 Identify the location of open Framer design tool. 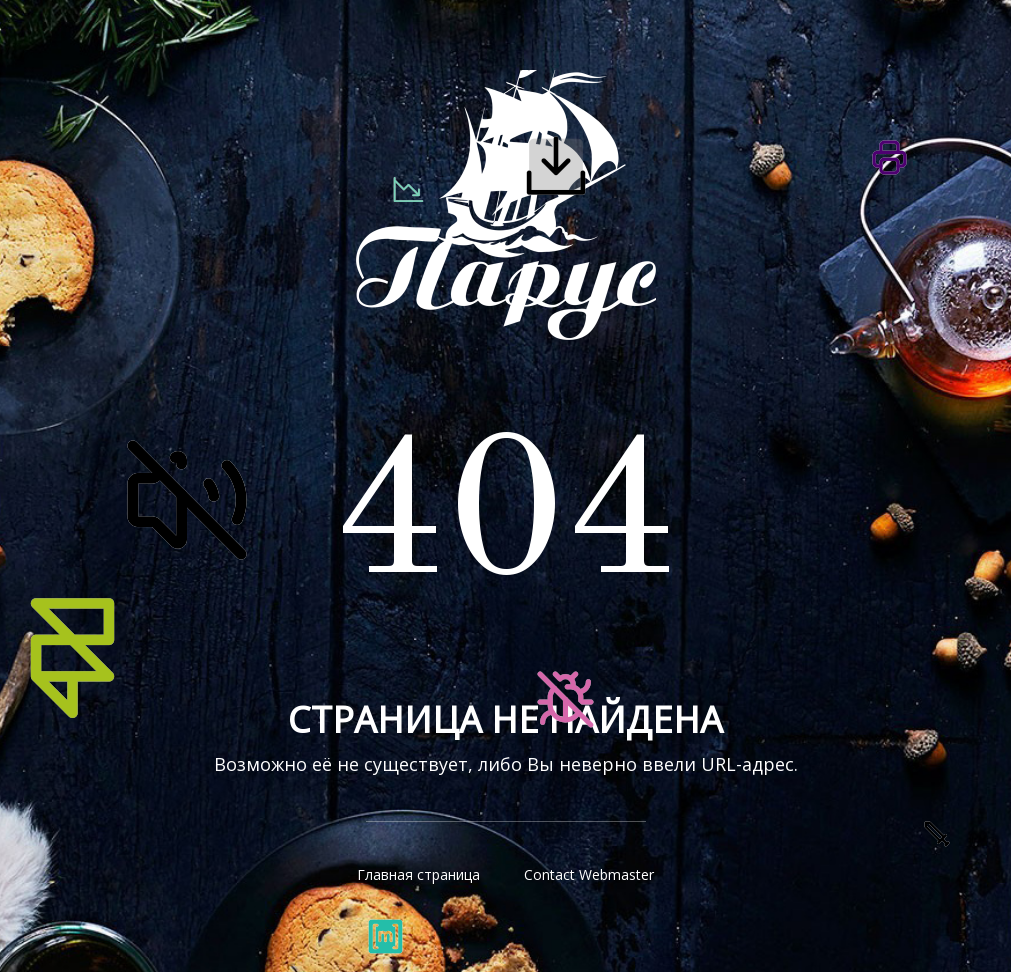
(72, 655).